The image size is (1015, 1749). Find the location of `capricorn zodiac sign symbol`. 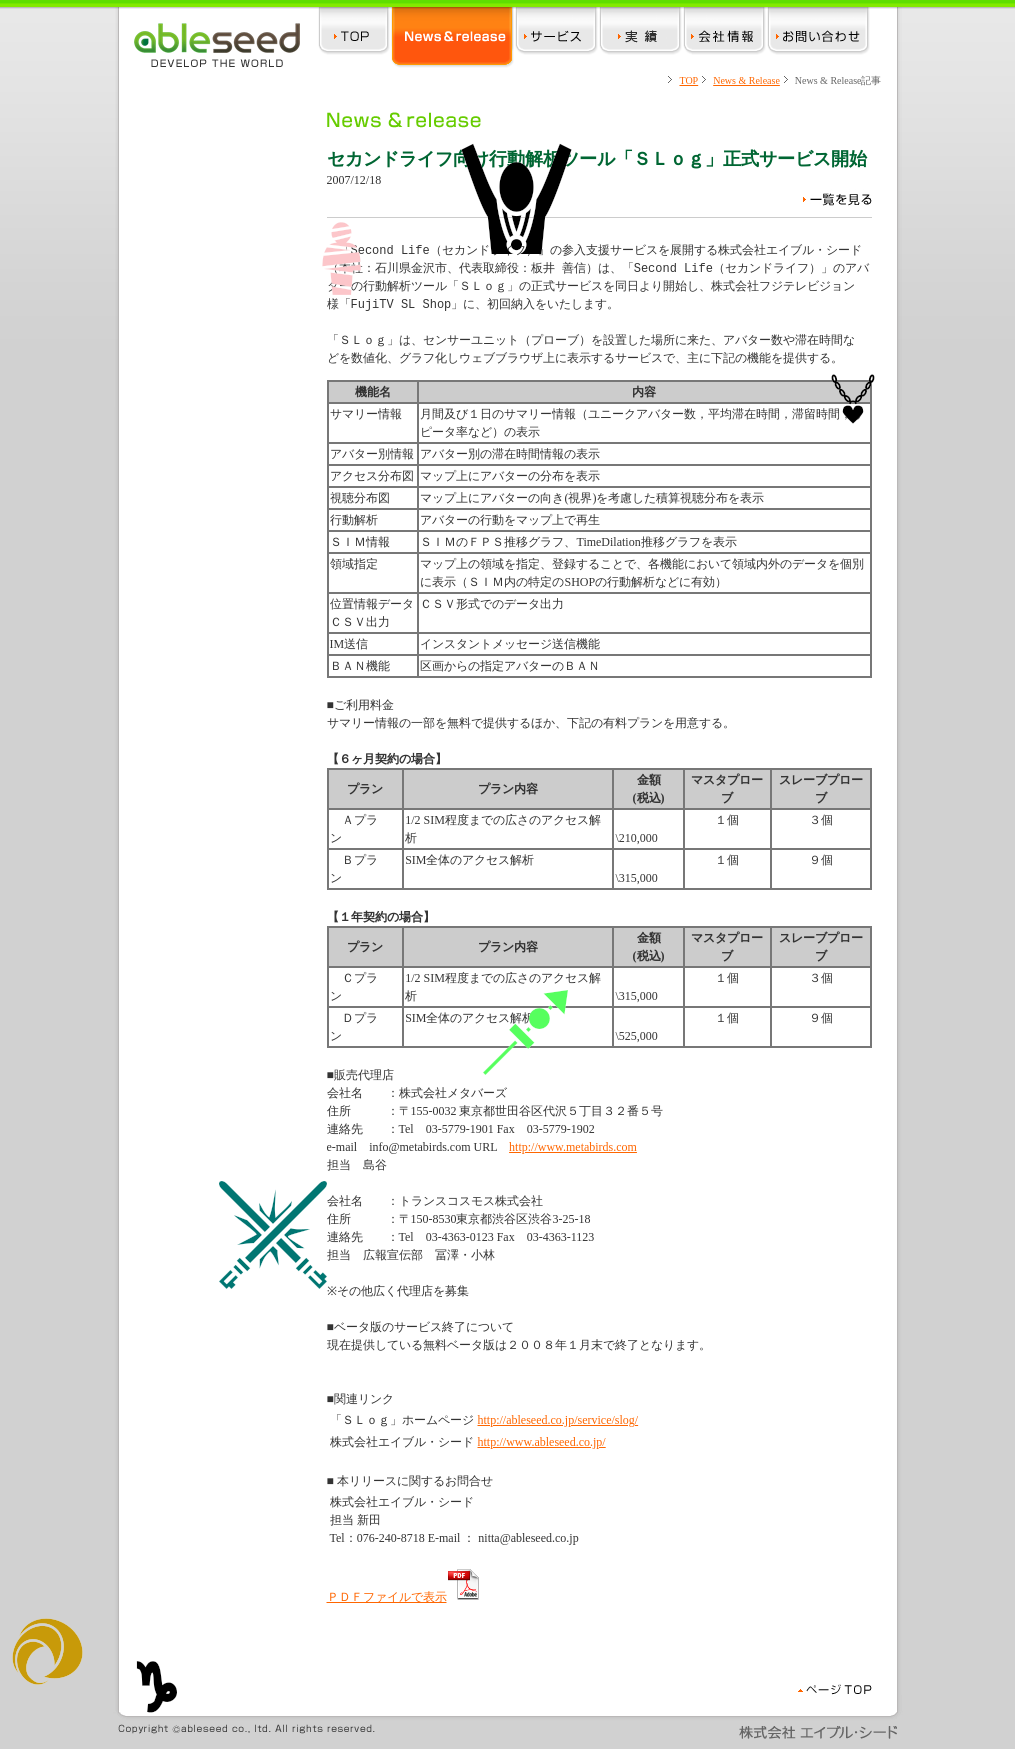

capricorn zodiac sign symbol is located at coordinates (156, 1687).